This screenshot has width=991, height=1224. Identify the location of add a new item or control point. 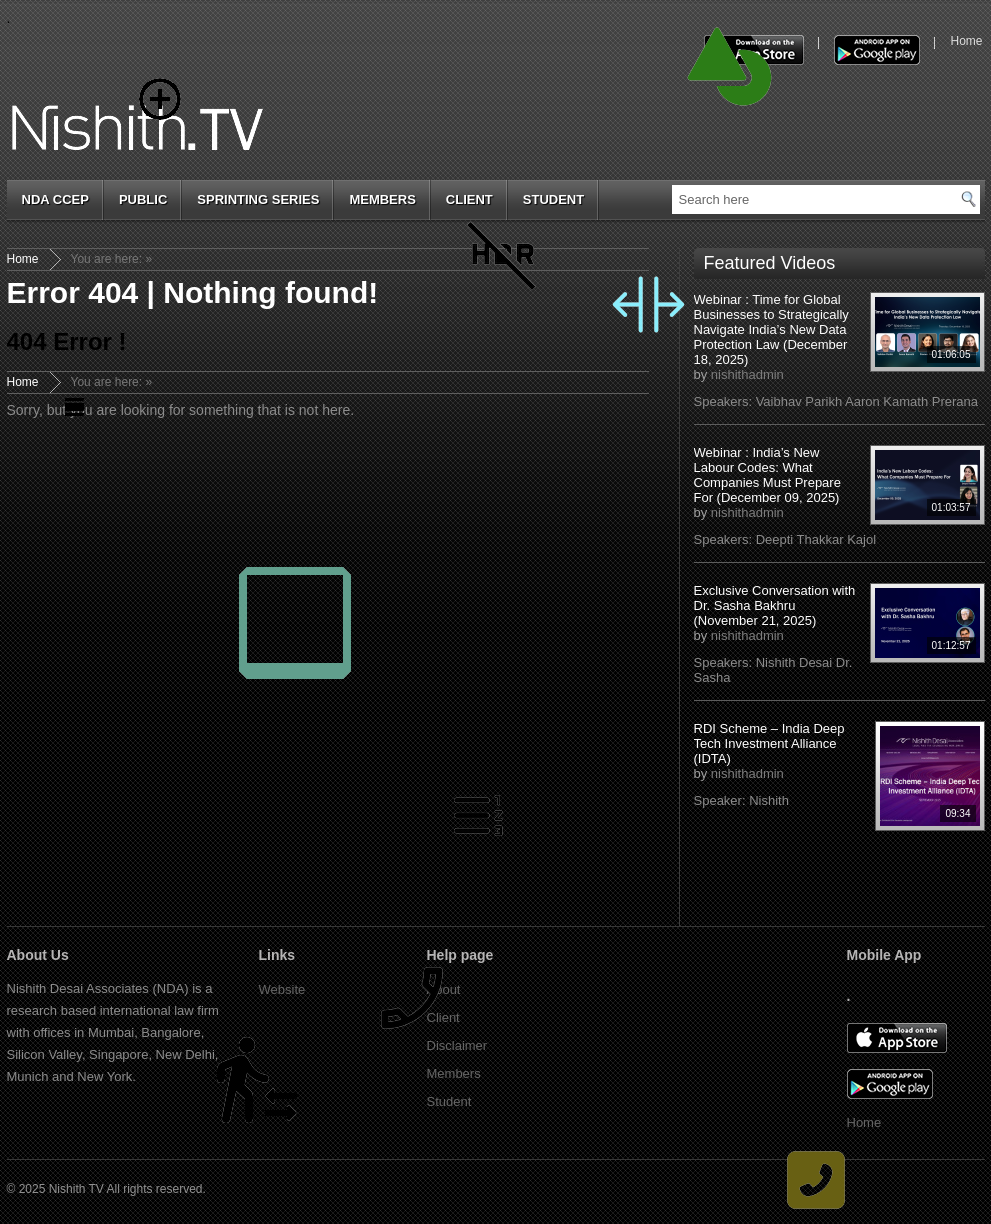
(160, 99).